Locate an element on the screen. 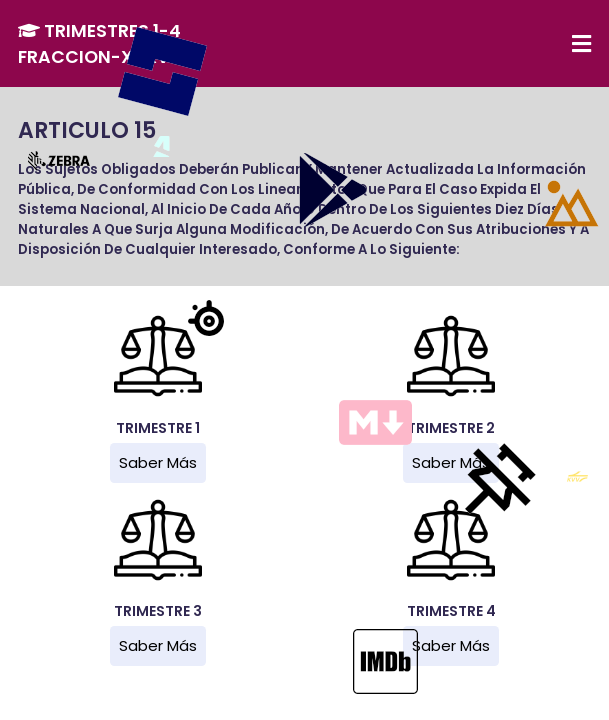 The height and width of the screenshot is (720, 609). format text using markdown is located at coordinates (375, 422).